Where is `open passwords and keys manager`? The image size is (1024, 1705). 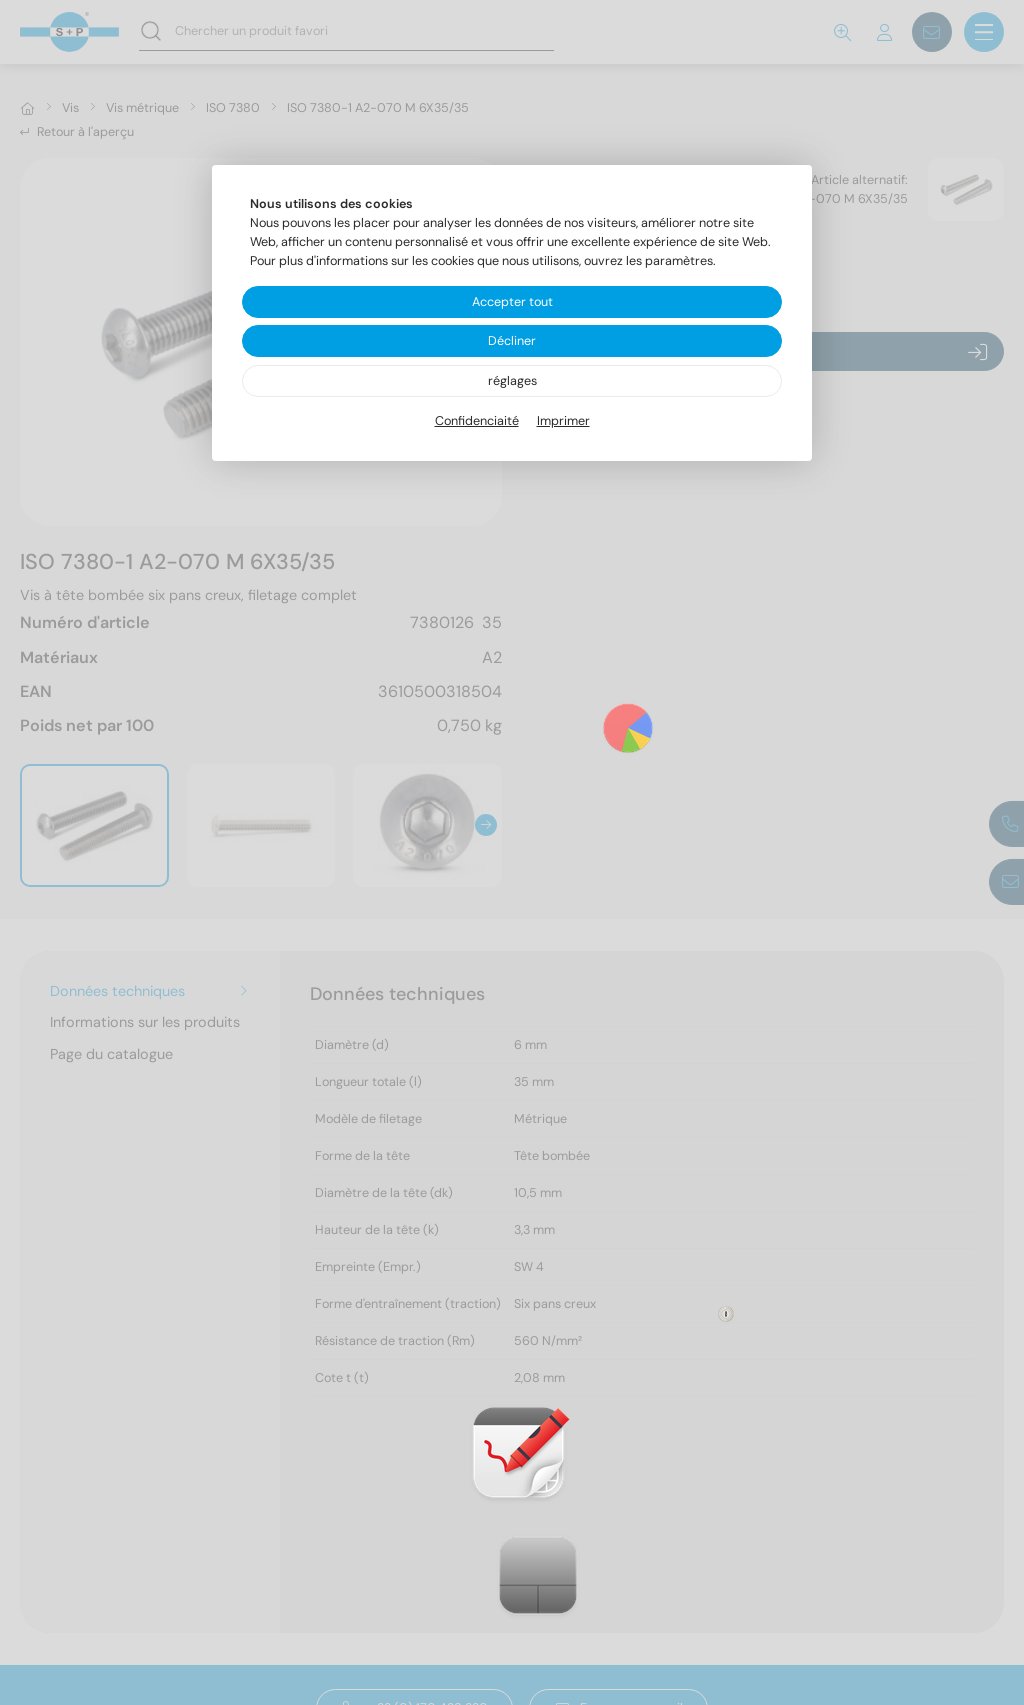 open passwords and keys manager is located at coordinates (726, 1314).